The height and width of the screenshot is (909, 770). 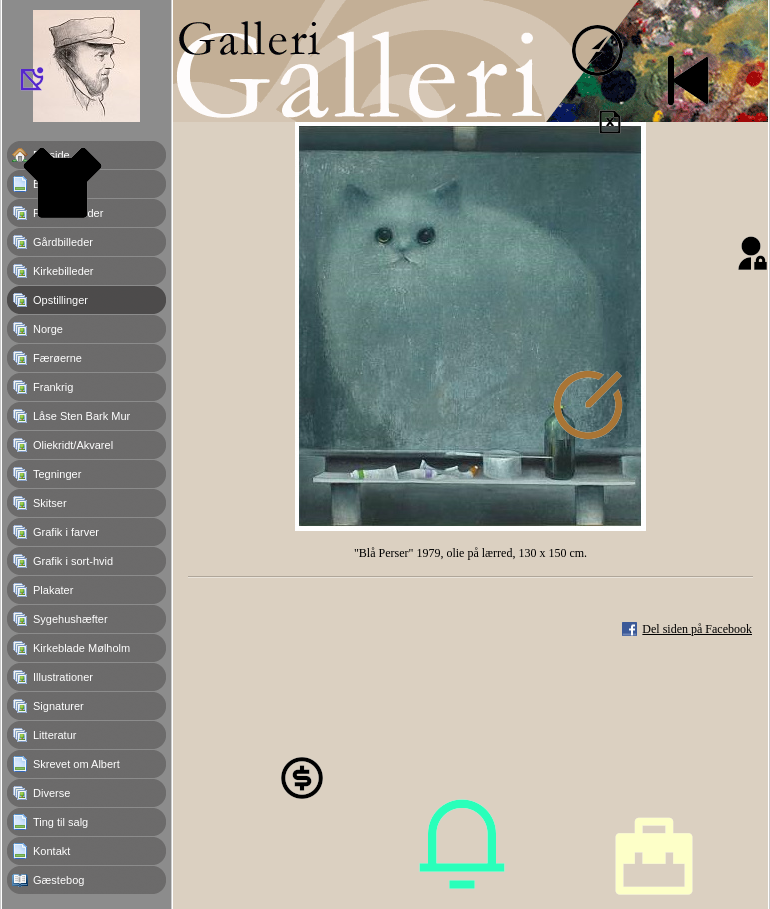 What do you see at coordinates (751, 254) in the screenshot?
I see `access admin or administrator settings` at bounding box center [751, 254].